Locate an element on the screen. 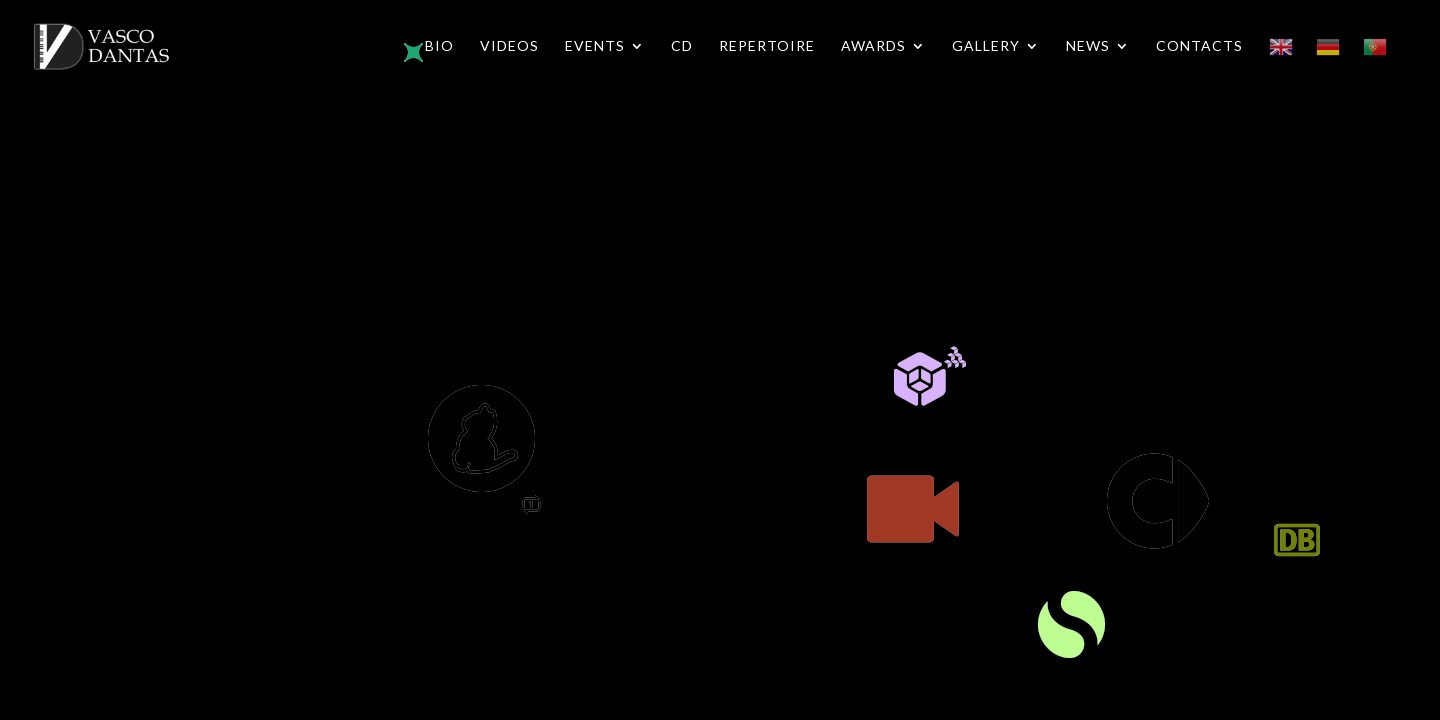  kubespray project logo is located at coordinates (930, 376).